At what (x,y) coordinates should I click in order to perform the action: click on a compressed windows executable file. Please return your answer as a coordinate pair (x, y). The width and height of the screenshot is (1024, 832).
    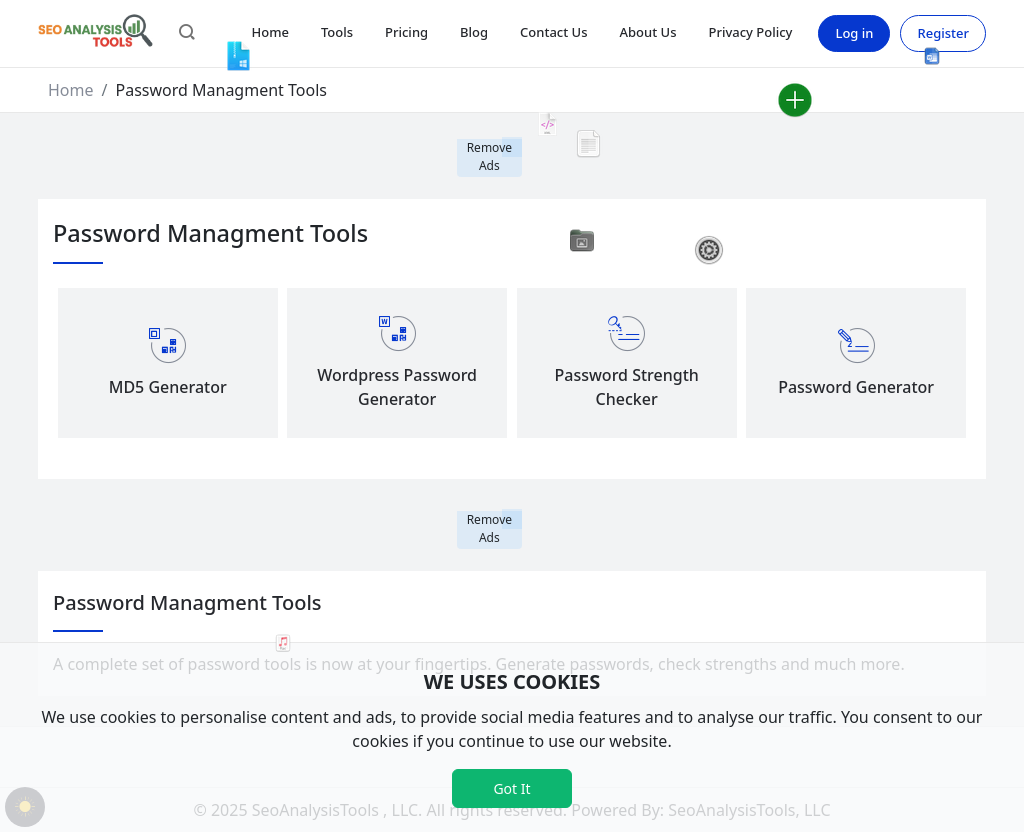
    Looking at the image, I should click on (238, 56).